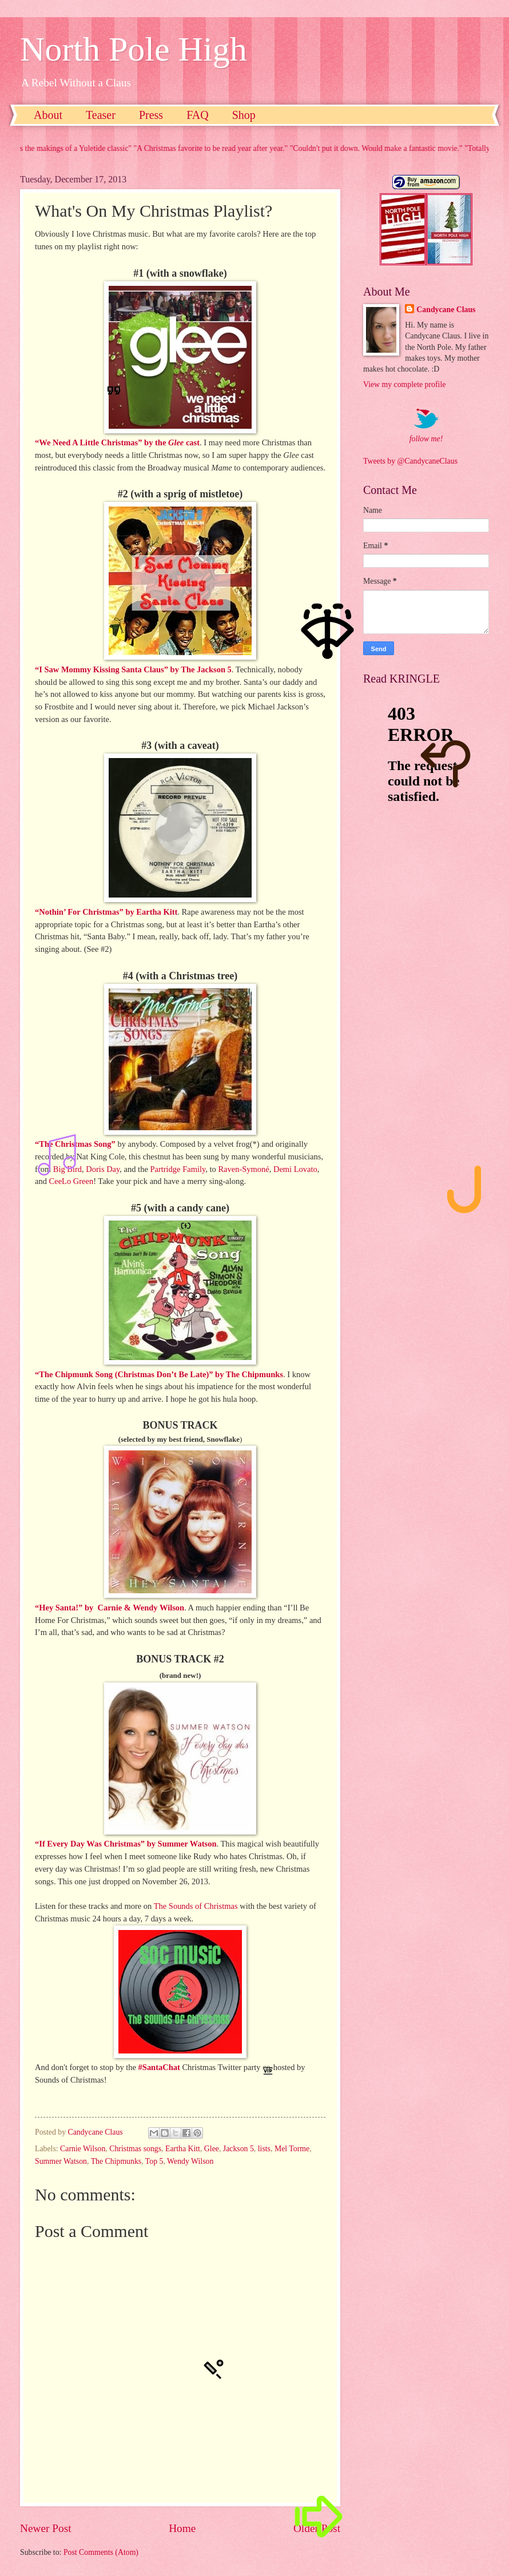 The width and height of the screenshot is (509, 2576). What do you see at coordinates (114, 390) in the screenshot?
I see `insert a block quote` at bounding box center [114, 390].